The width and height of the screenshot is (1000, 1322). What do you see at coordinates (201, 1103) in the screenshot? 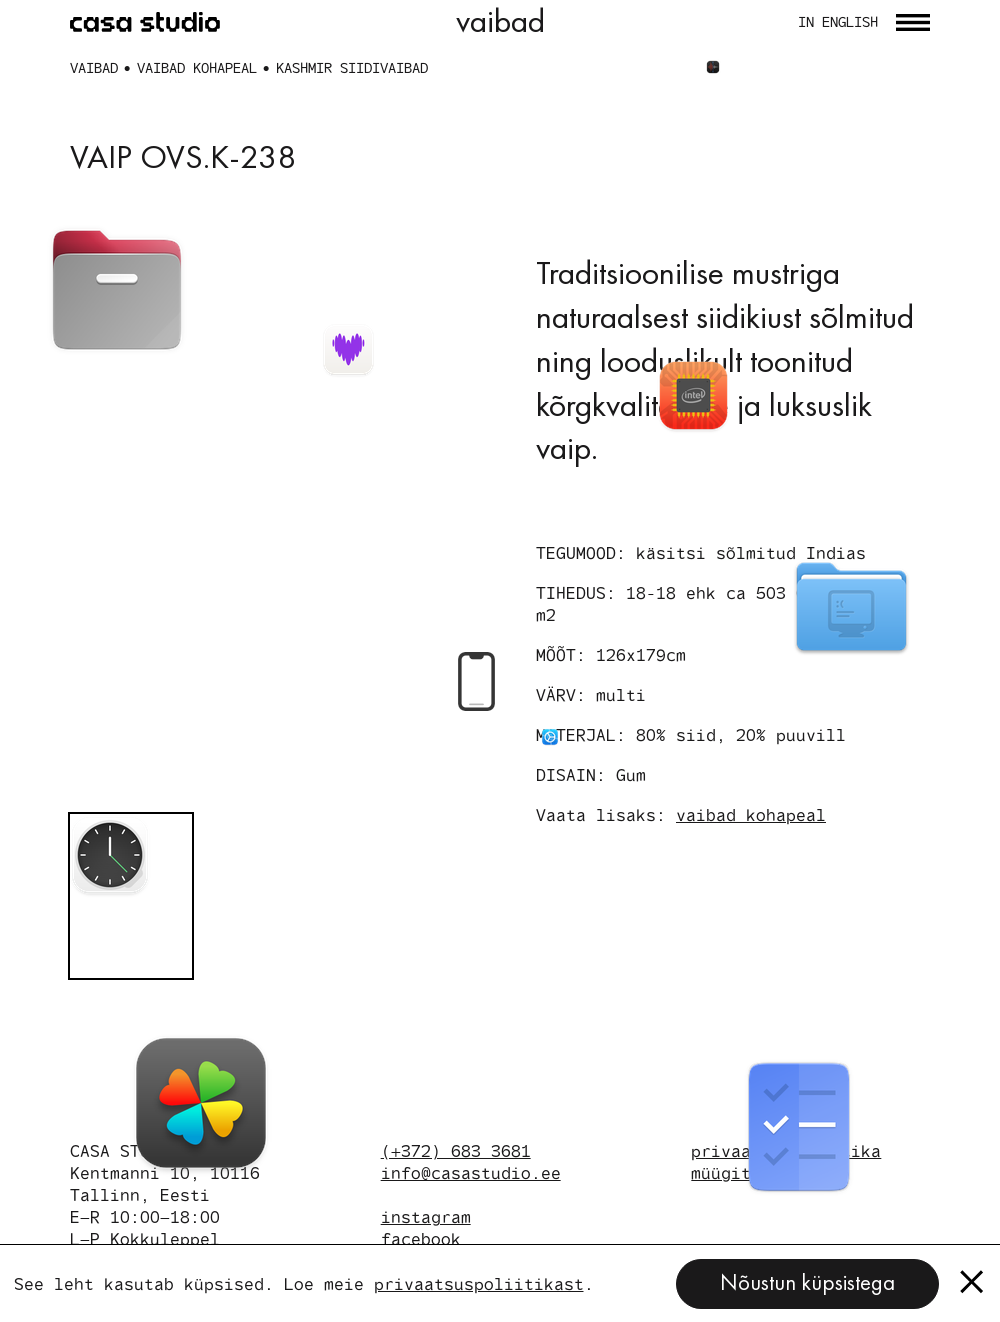
I see `launch playonlinux to run windows applications` at bounding box center [201, 1103].